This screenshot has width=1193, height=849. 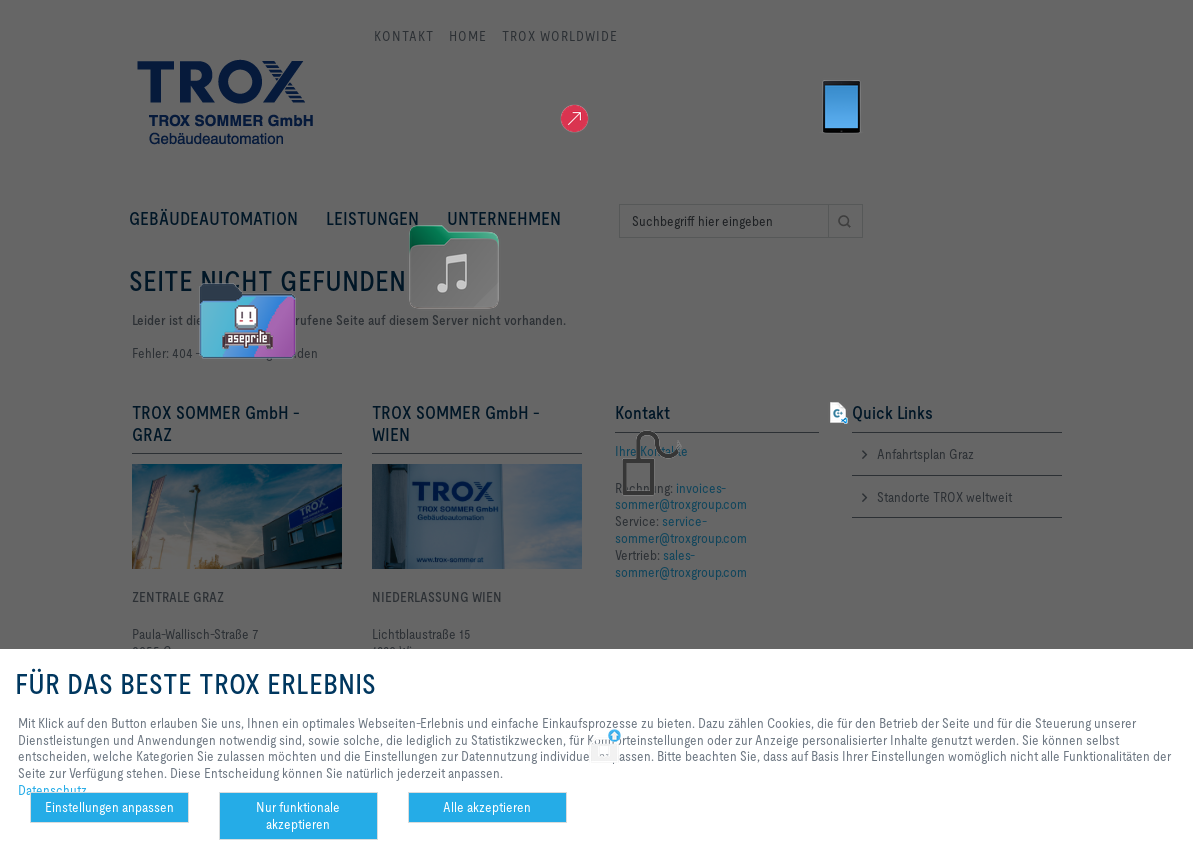 What do you see at coordinates (841, 106) in the screenshot?
I see `iPad Air device in connected devices list` at bounding box center [841, 106].